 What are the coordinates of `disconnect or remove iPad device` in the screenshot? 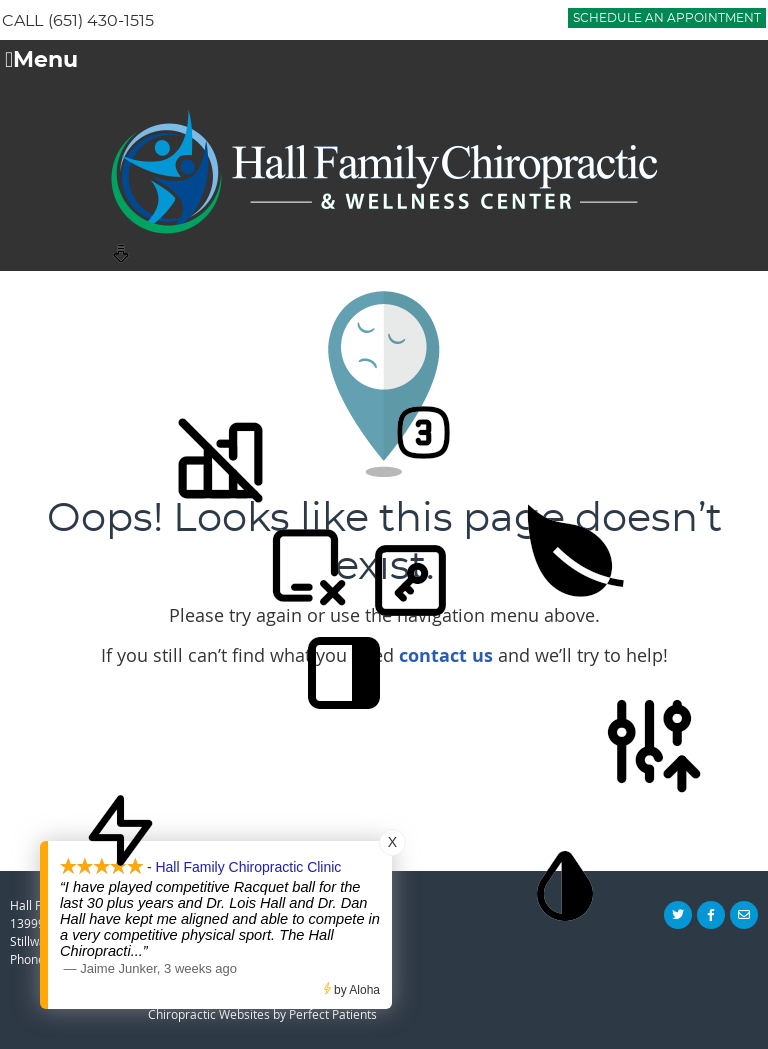 It's located at (305, 565).